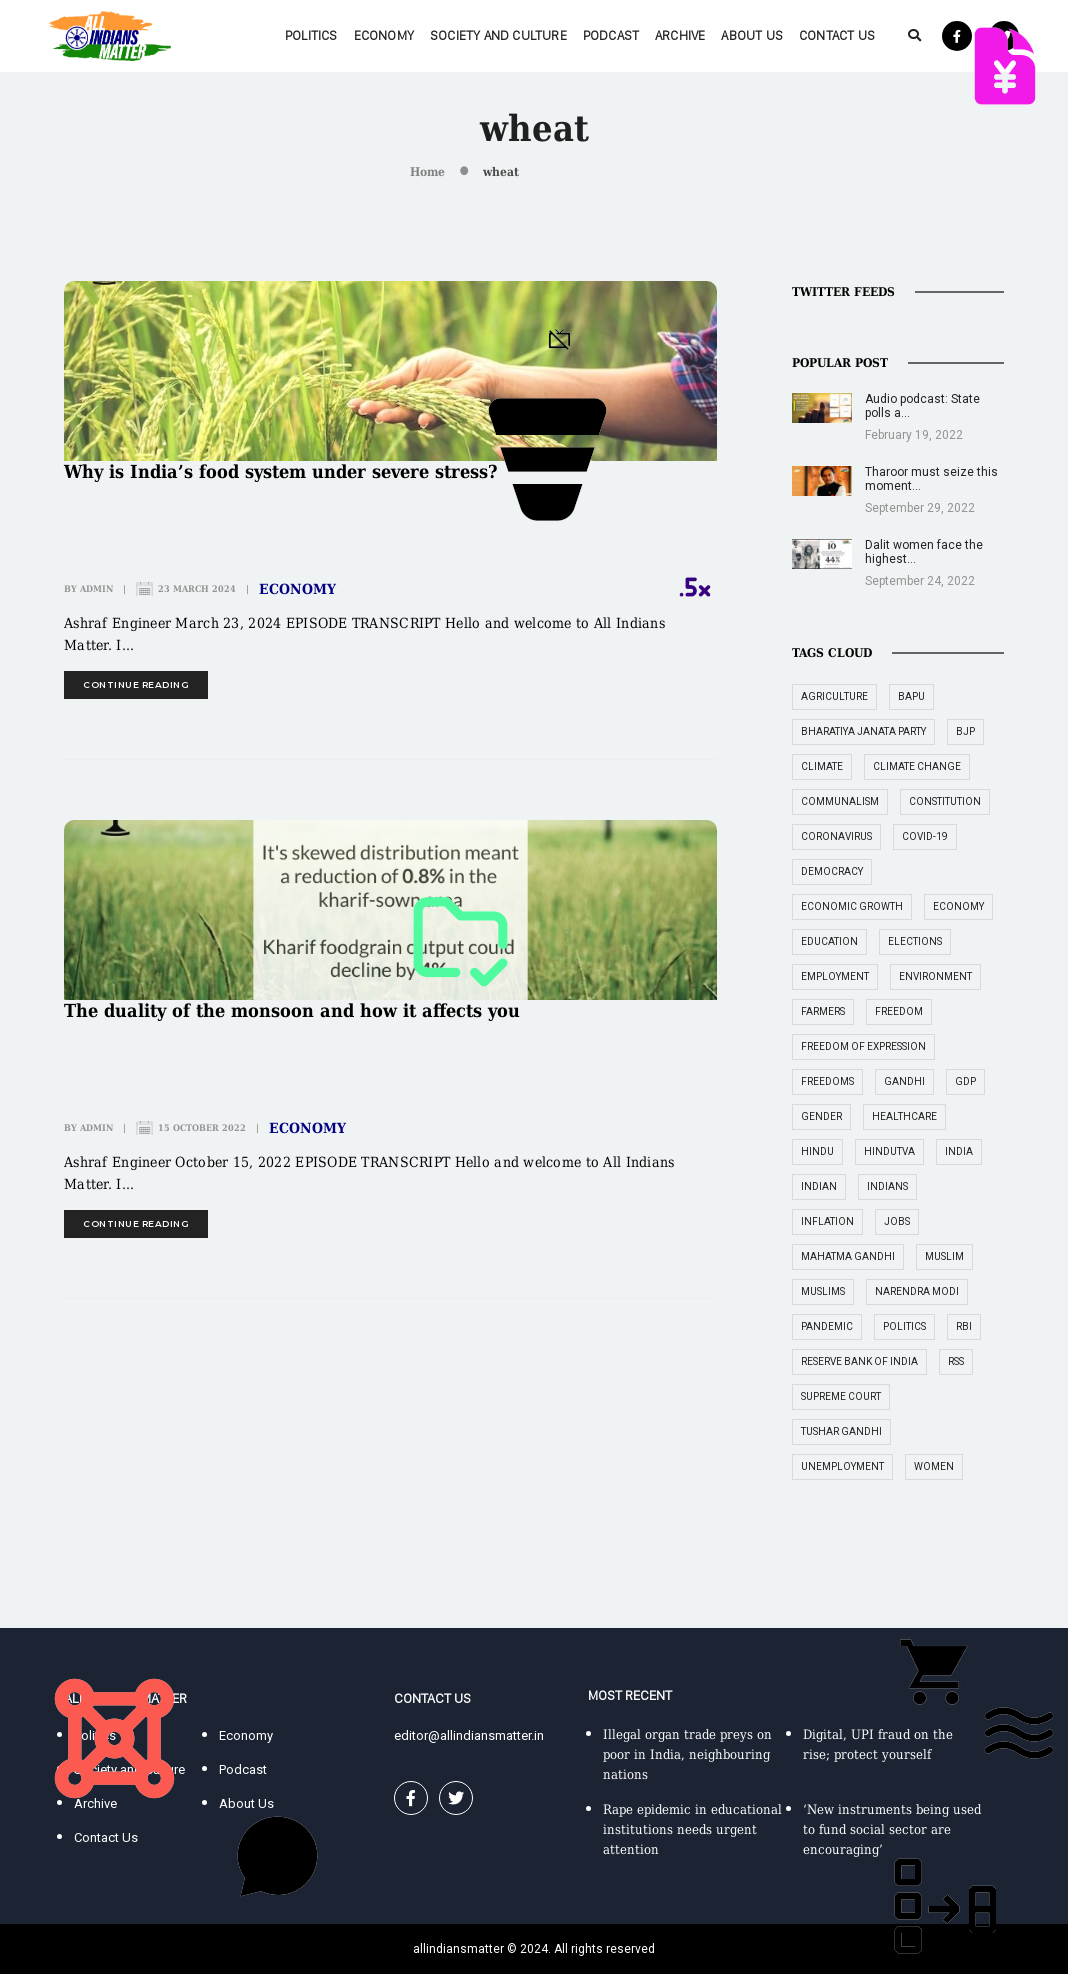  I want to click on view your shopping cart, so click(936, 1672).